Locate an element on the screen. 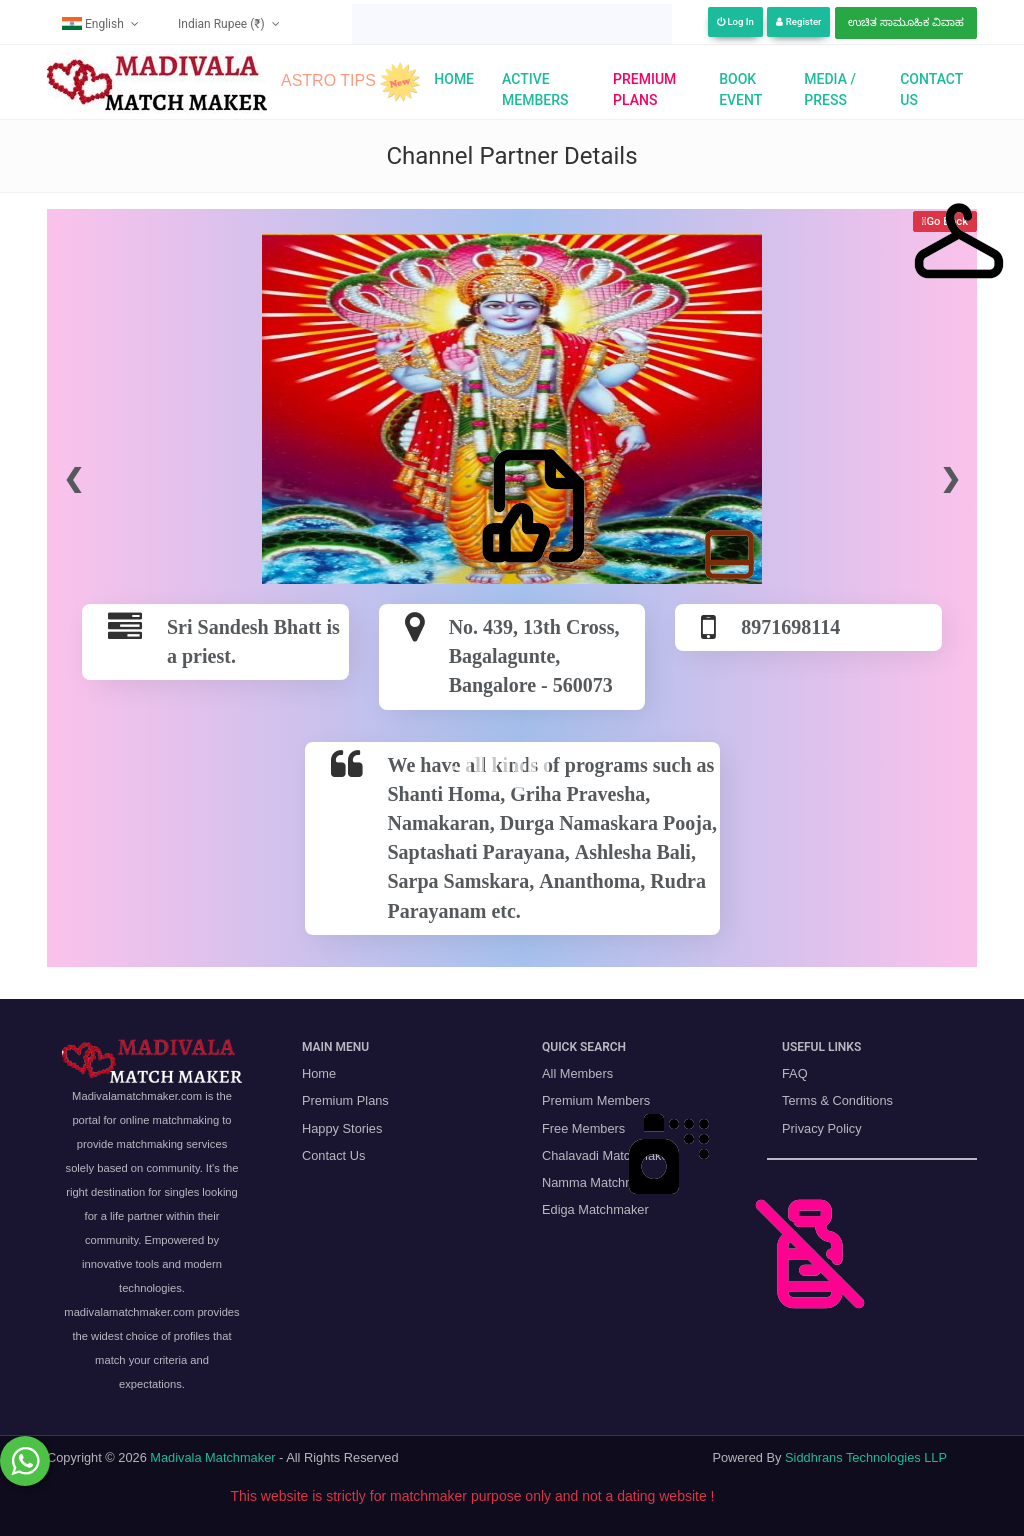 The width and height of the screenshot is (1024, 1536). indicates vaccine or medication is unavailable is located at coordinates (810, 1254).